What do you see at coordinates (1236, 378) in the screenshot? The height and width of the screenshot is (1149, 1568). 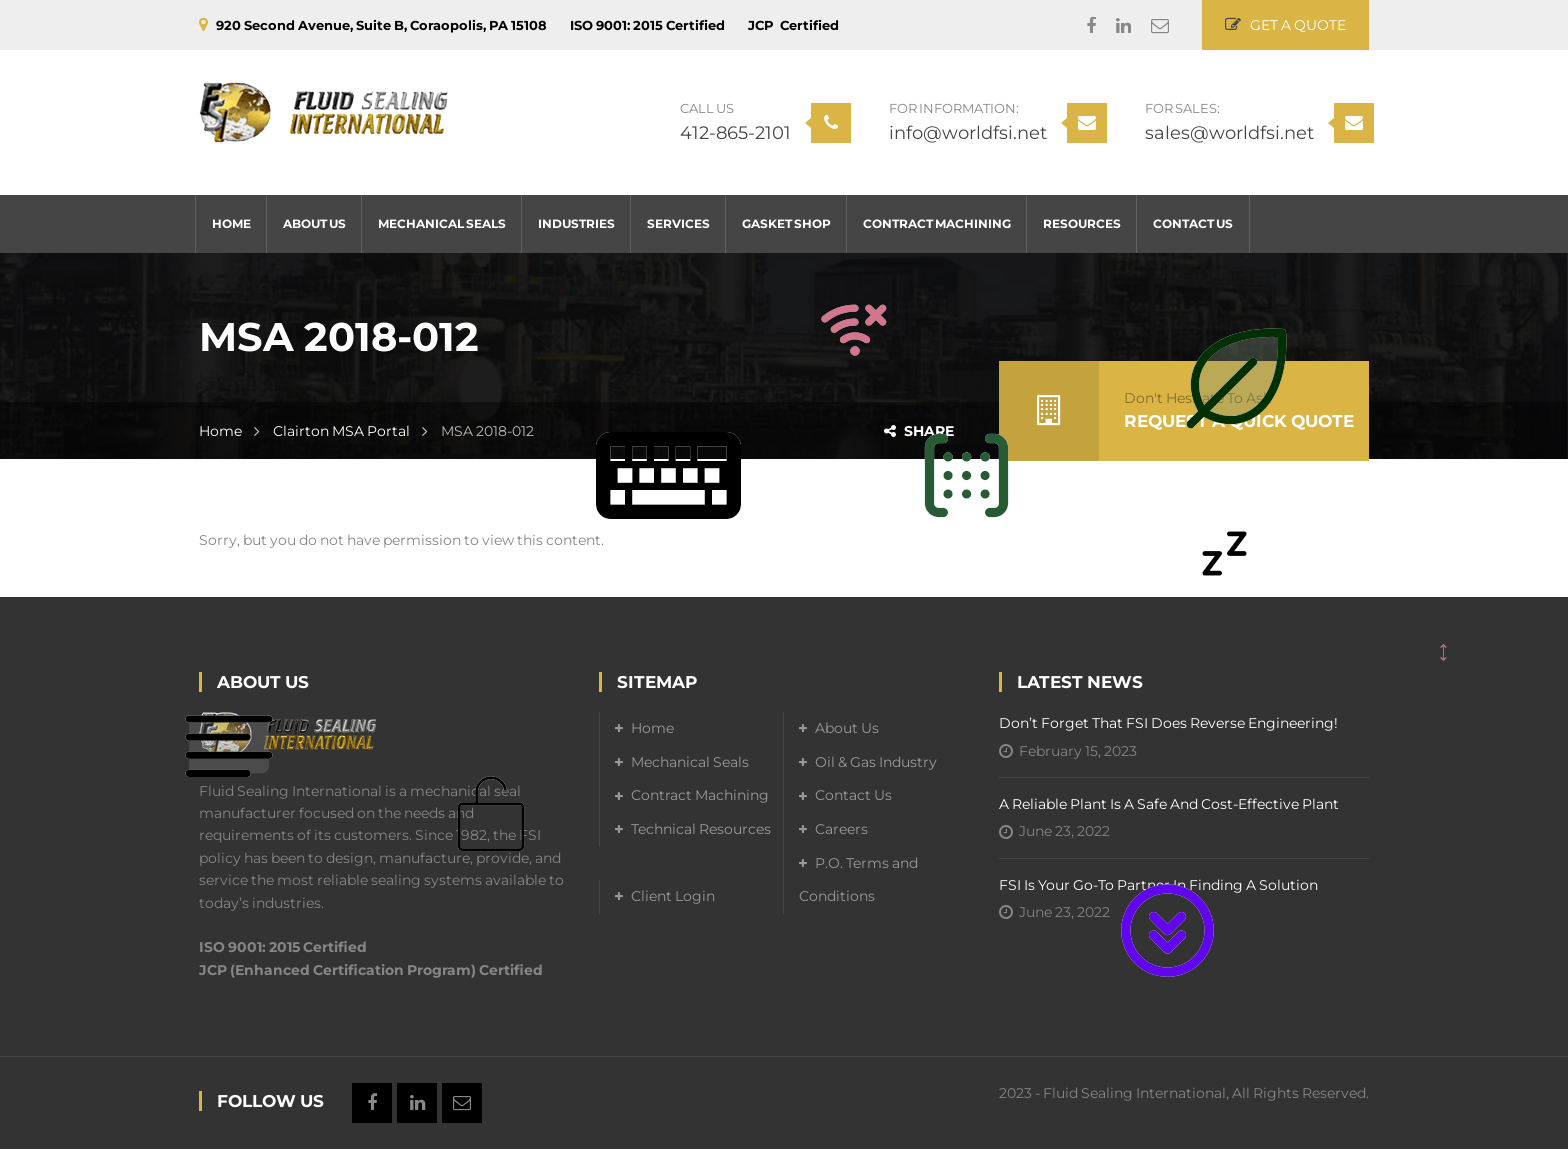 I see `eco-friendly or sustainable option` at bounding box center [1236, 378].